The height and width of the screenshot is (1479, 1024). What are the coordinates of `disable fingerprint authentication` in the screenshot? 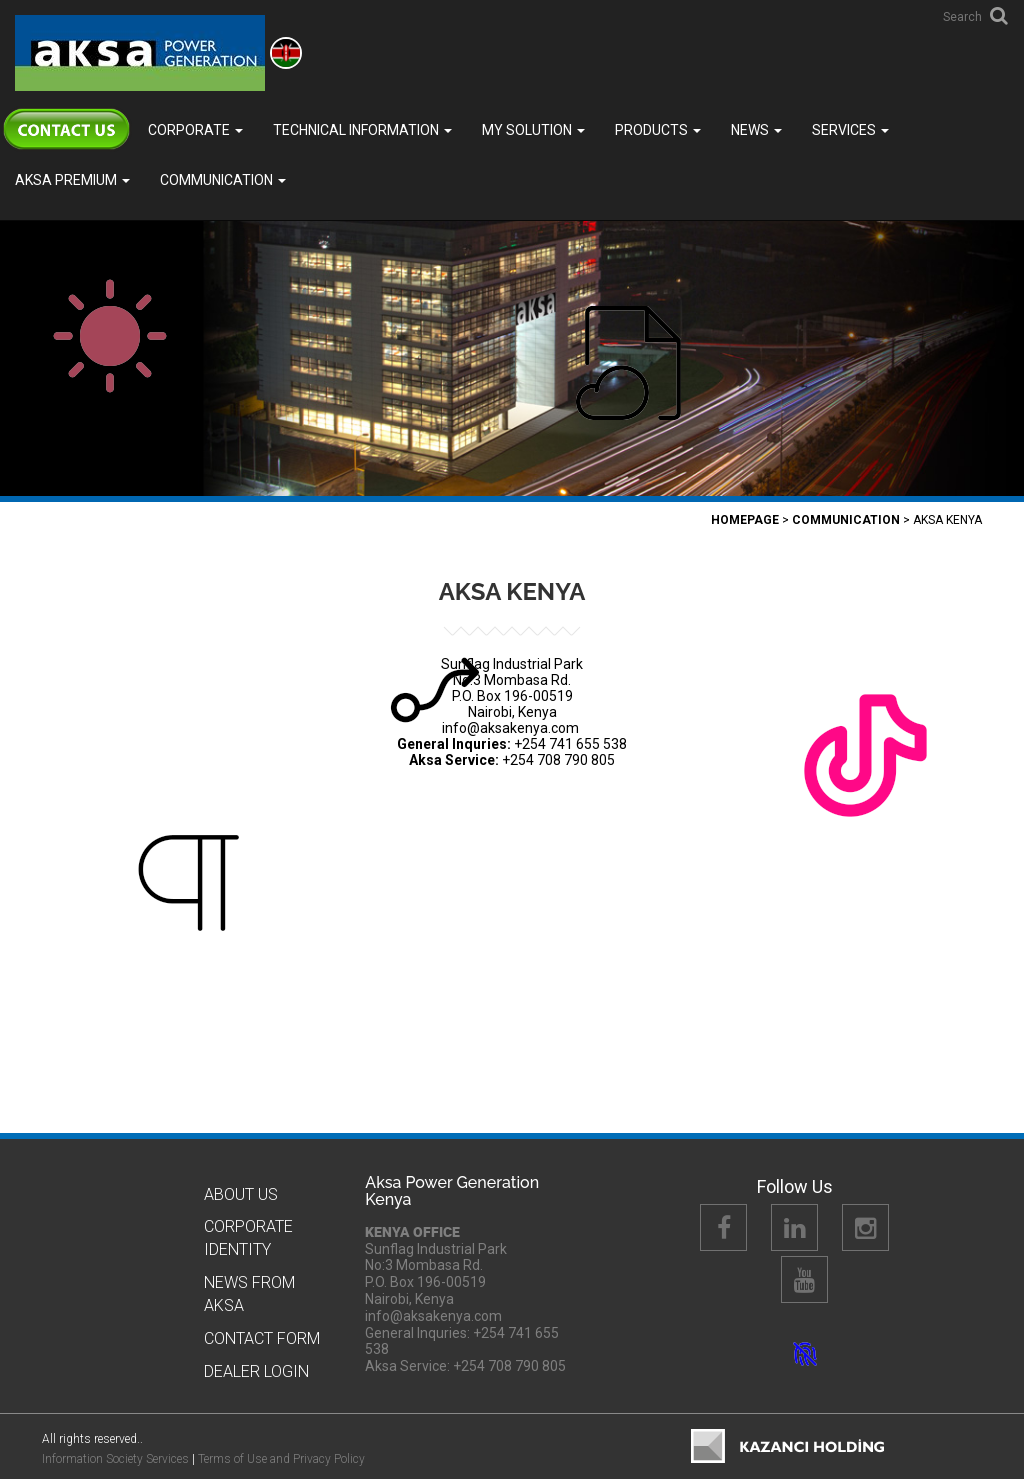 It's located at (805, 1354).